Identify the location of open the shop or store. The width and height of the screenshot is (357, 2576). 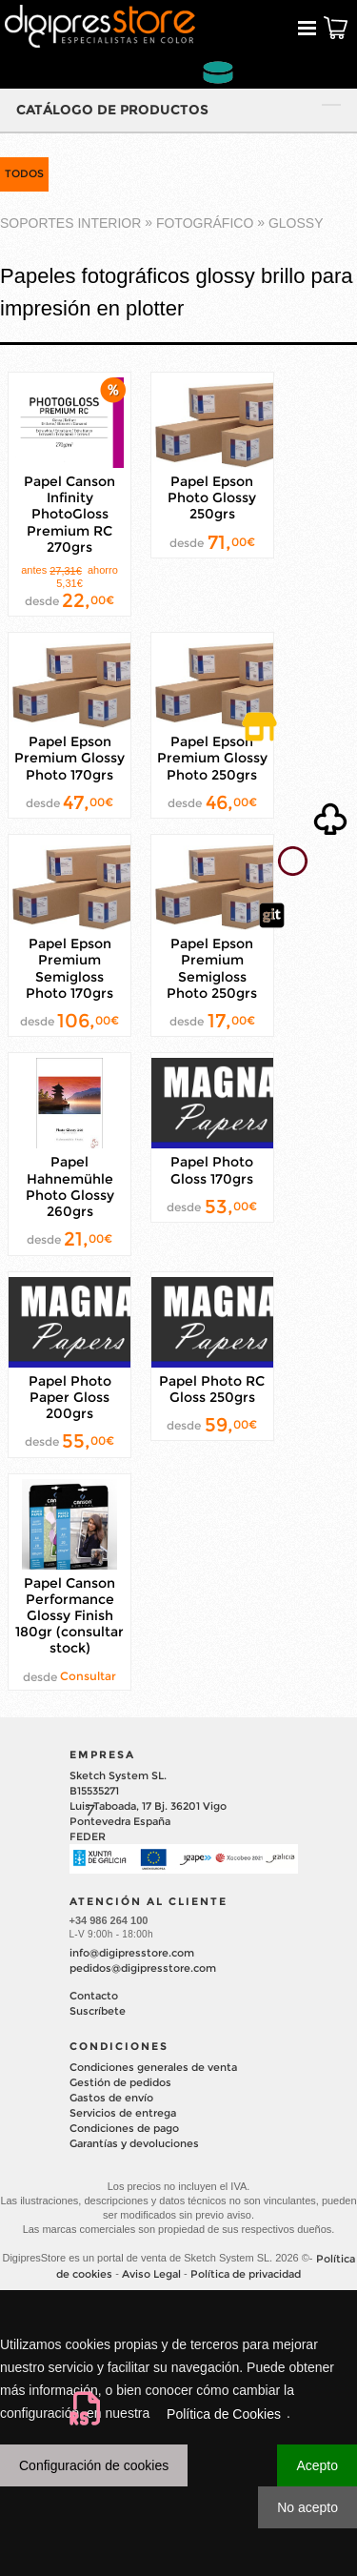
(259, 726).